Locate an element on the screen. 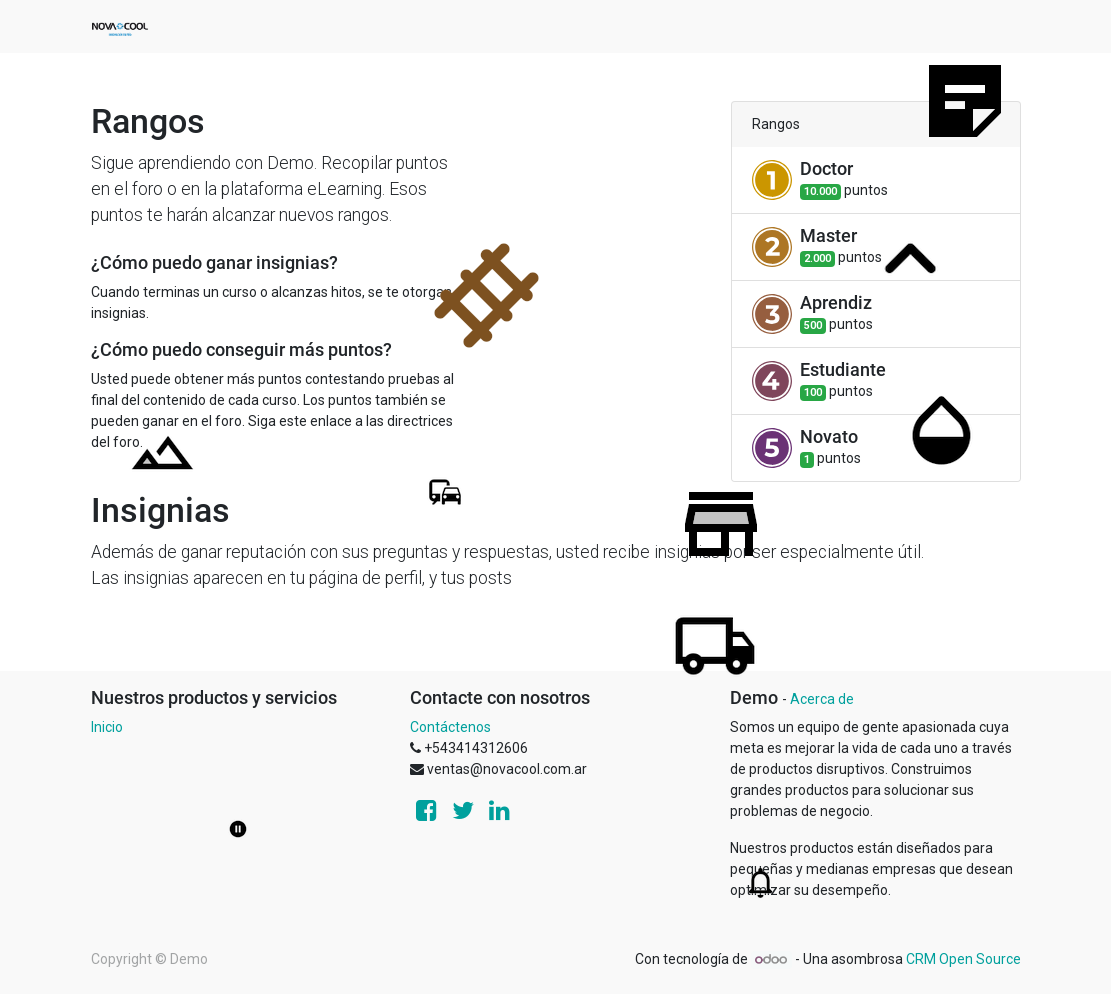 The image size is (1111, 994). view track or railway information is located at coordinates (486, 295).